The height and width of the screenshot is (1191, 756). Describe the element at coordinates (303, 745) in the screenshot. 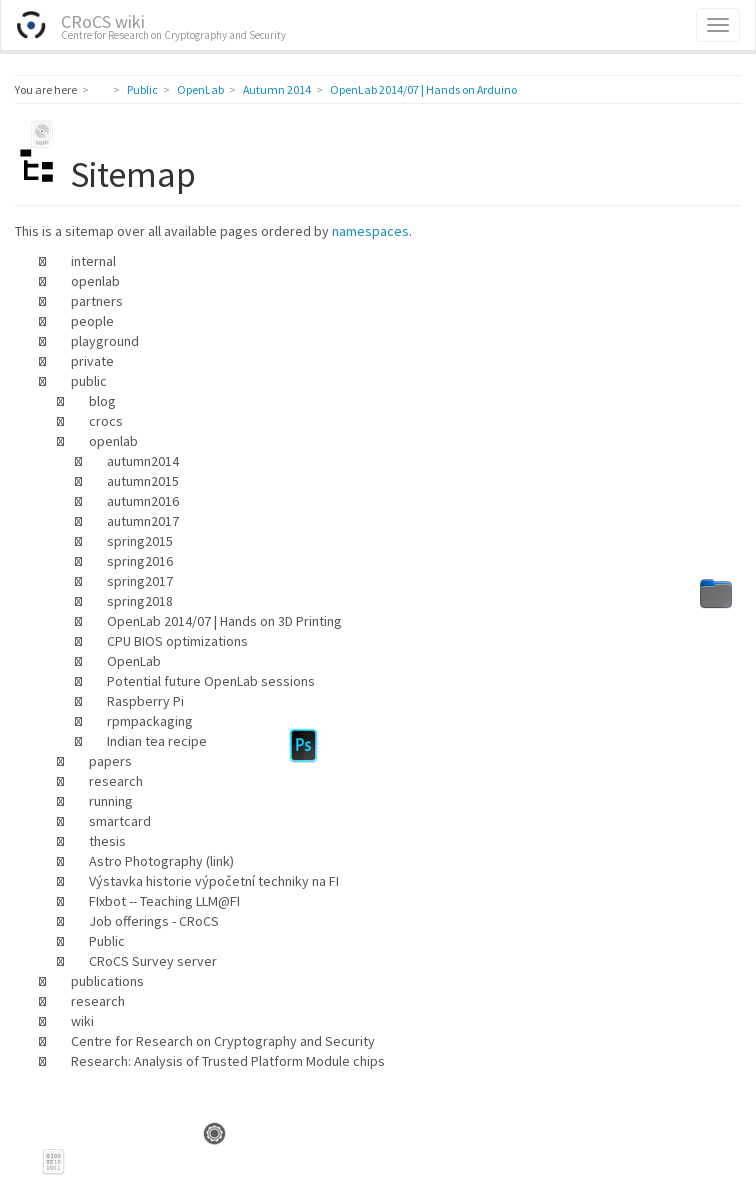

I see `adobe photoshop file type indicator` at that location.